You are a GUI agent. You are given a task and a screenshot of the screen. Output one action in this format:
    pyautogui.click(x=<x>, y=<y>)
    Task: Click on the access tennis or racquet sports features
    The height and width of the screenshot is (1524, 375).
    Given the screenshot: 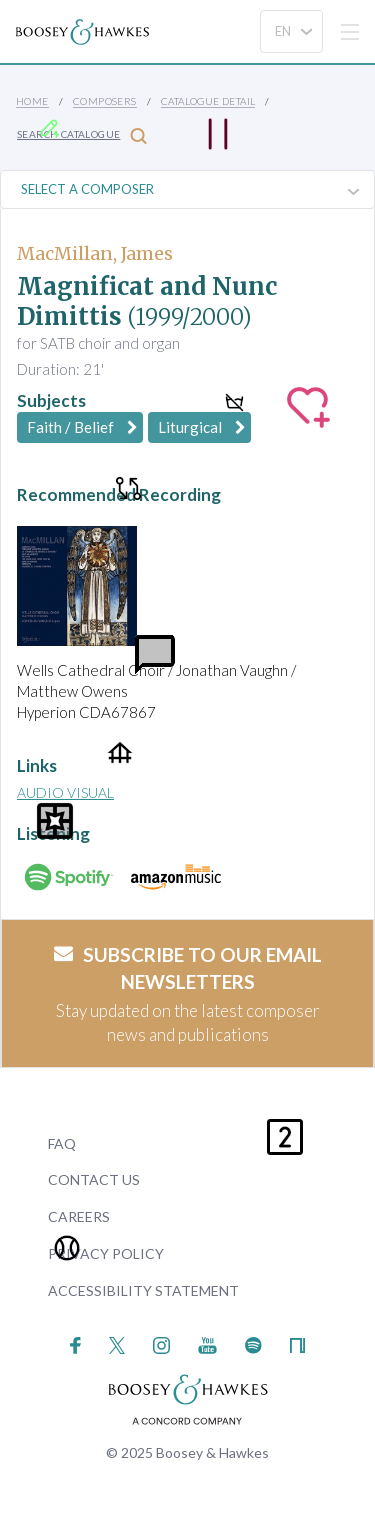 What is the action you would take?
    pyautogui.click(x=67, y=1248)
    